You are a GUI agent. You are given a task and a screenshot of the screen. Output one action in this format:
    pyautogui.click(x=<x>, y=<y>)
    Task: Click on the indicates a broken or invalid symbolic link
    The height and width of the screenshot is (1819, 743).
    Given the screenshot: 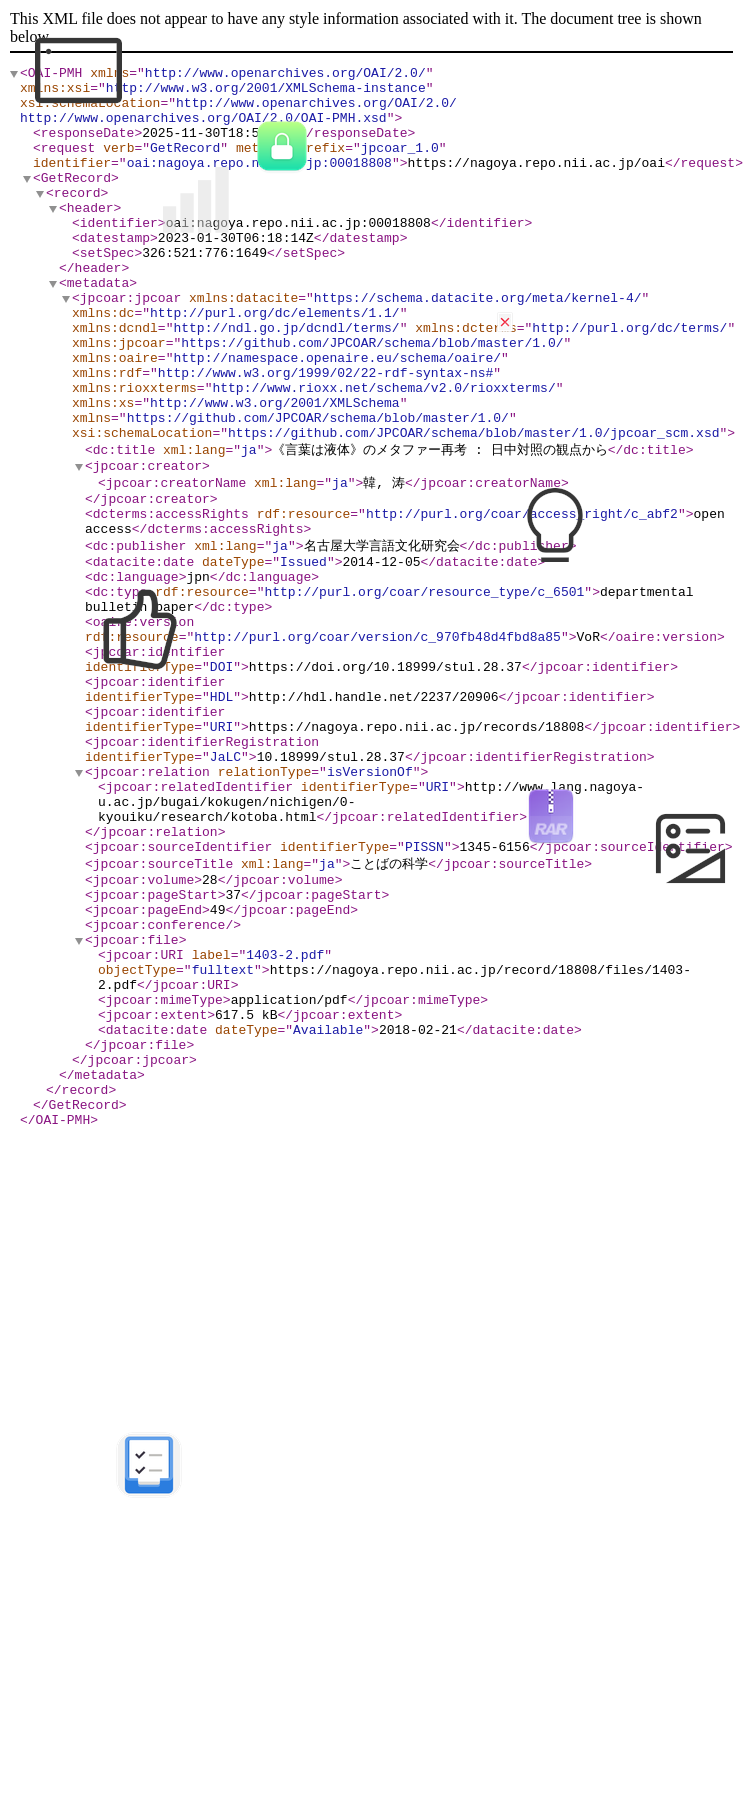 What is the action you would take?
    pyautogui.click(x=505, y=322)
    